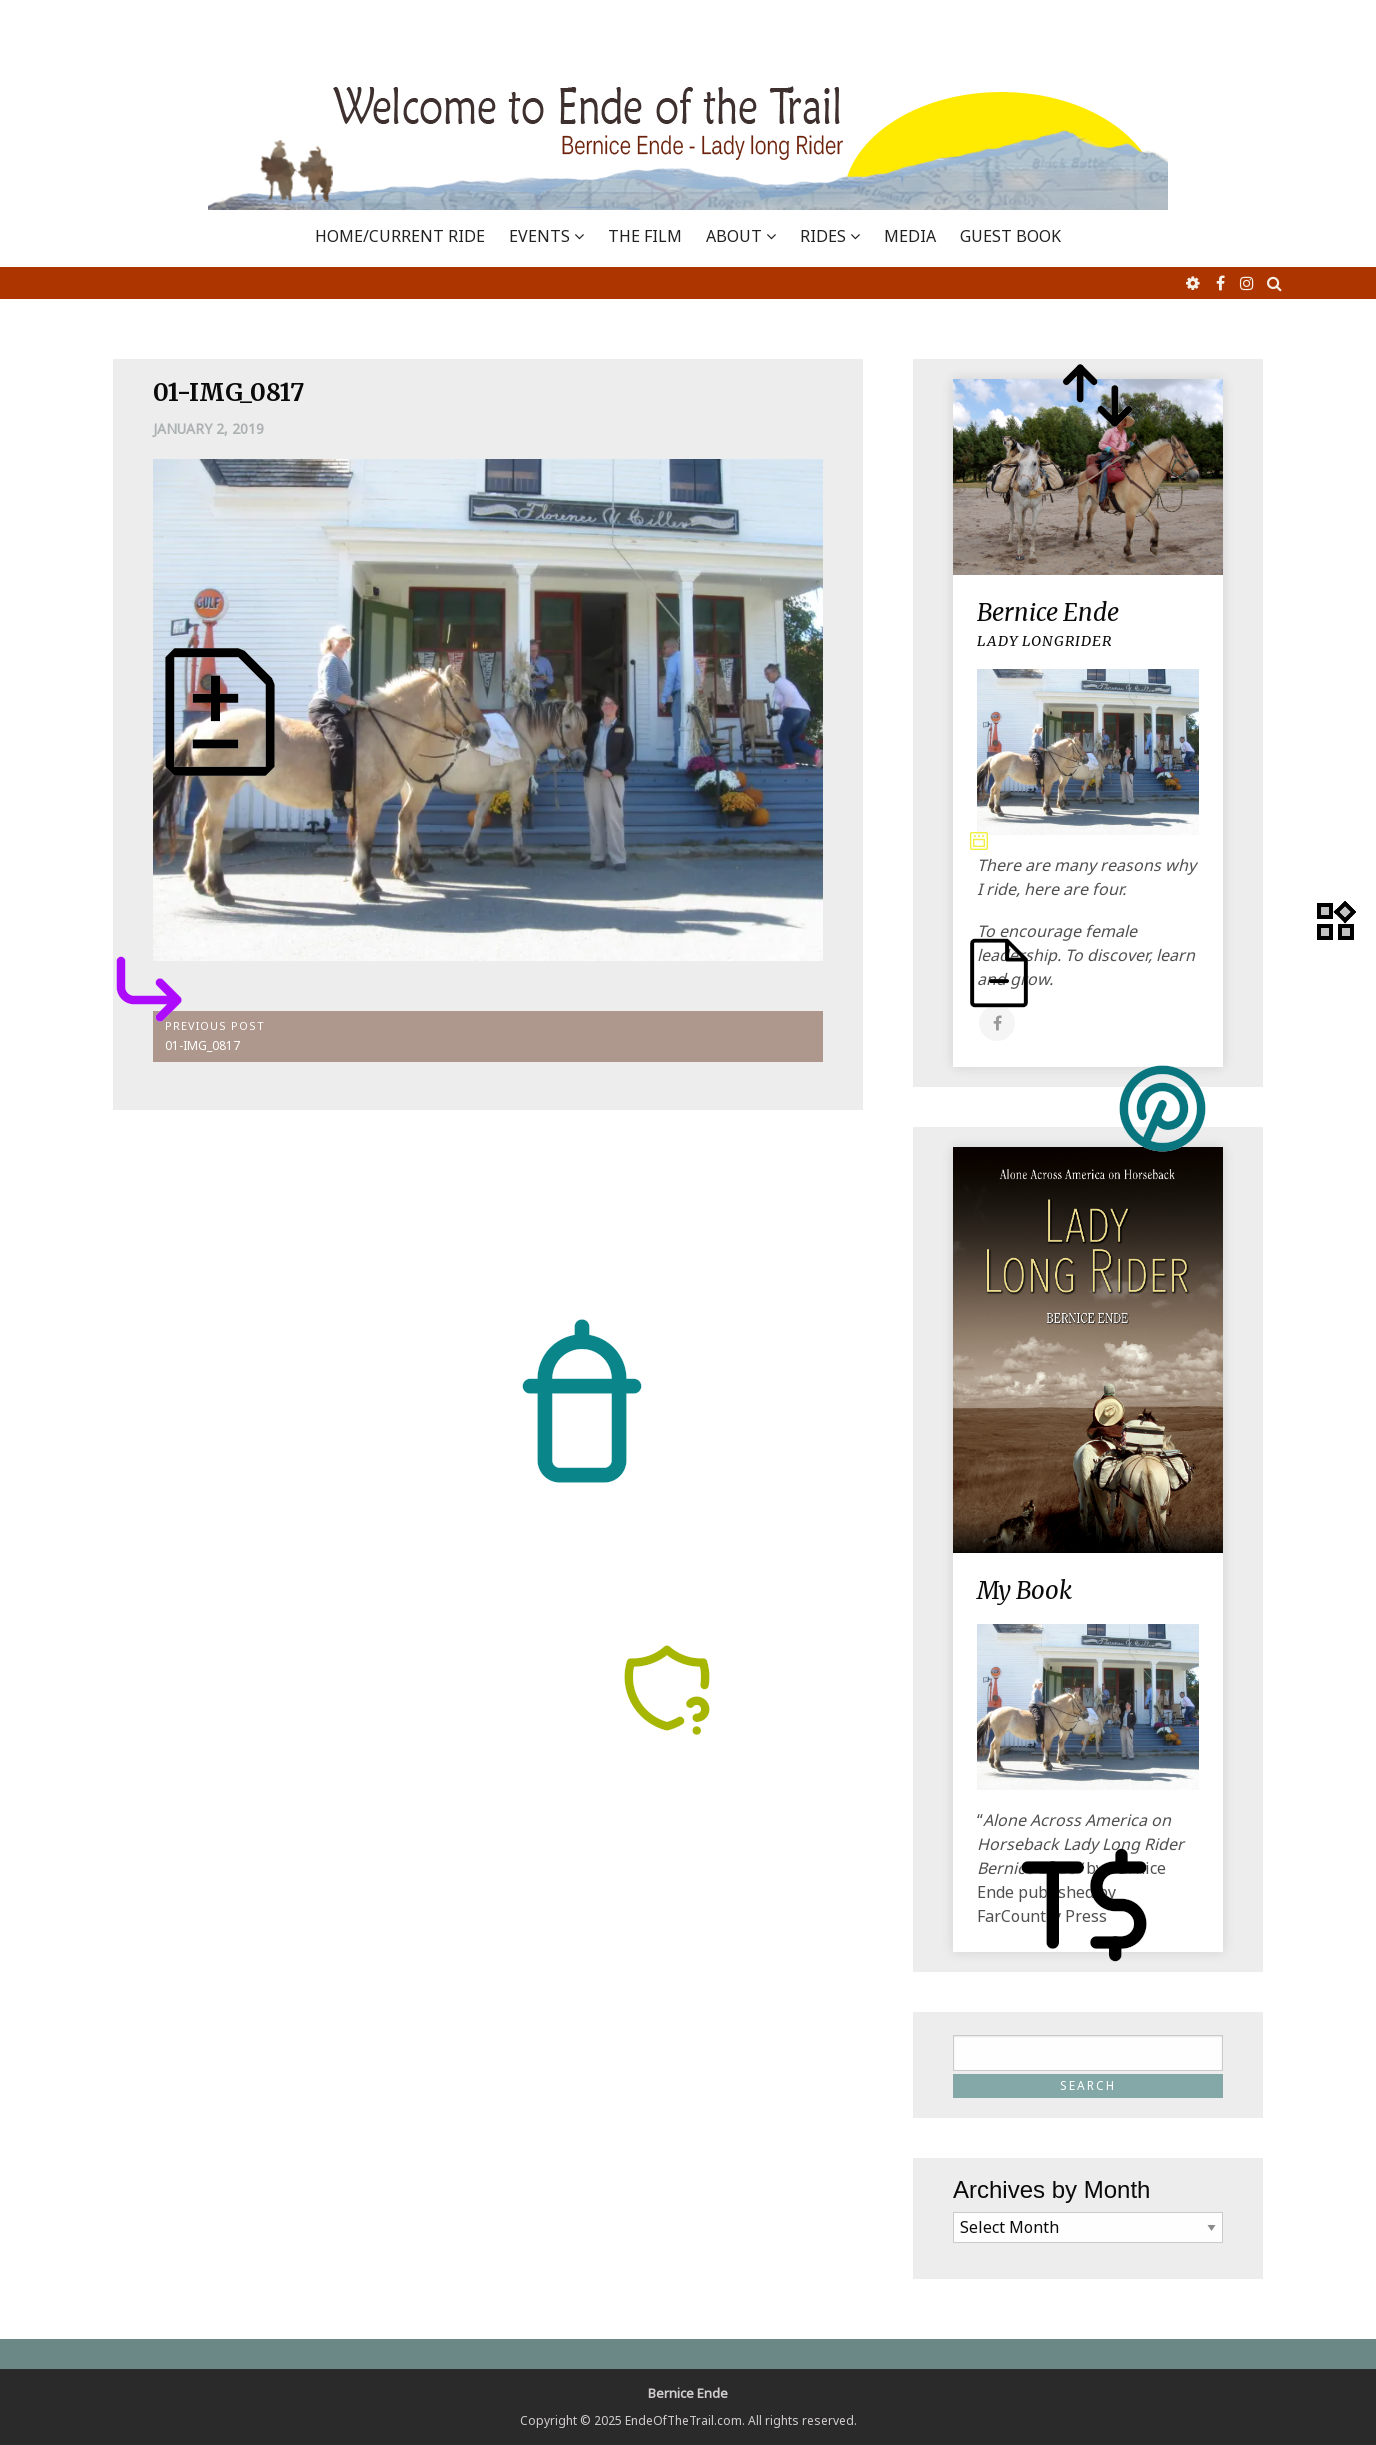 This screenshot has height=2445, width=1376. Describe the element at coordinates (1084, 1905) in the screenshot. I see `represents Tongan paʻanga currency (T$)` at that location.